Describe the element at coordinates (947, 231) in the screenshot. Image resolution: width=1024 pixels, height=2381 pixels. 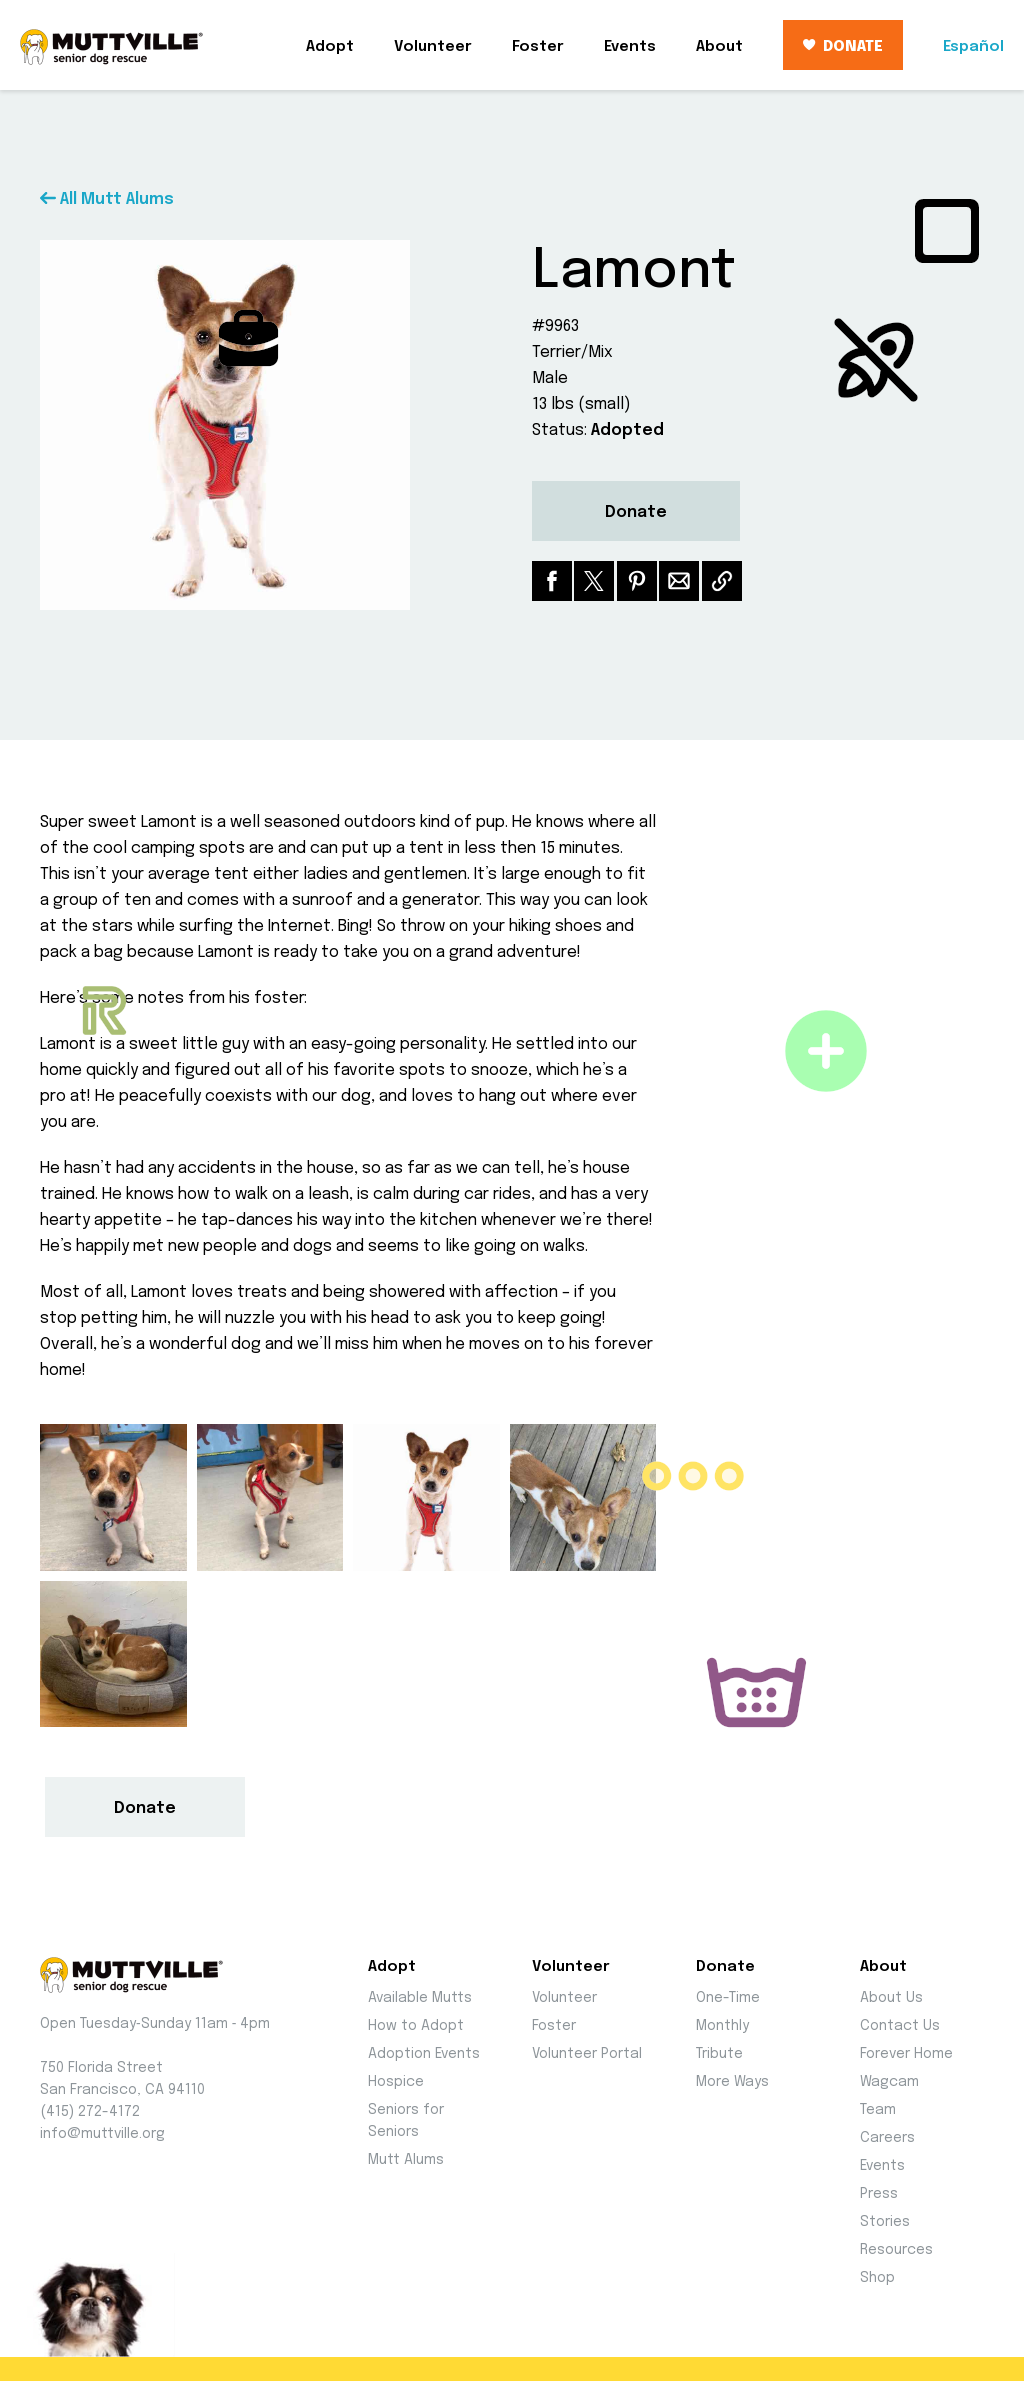
I see `crop image to square aspect ratio` at that location.